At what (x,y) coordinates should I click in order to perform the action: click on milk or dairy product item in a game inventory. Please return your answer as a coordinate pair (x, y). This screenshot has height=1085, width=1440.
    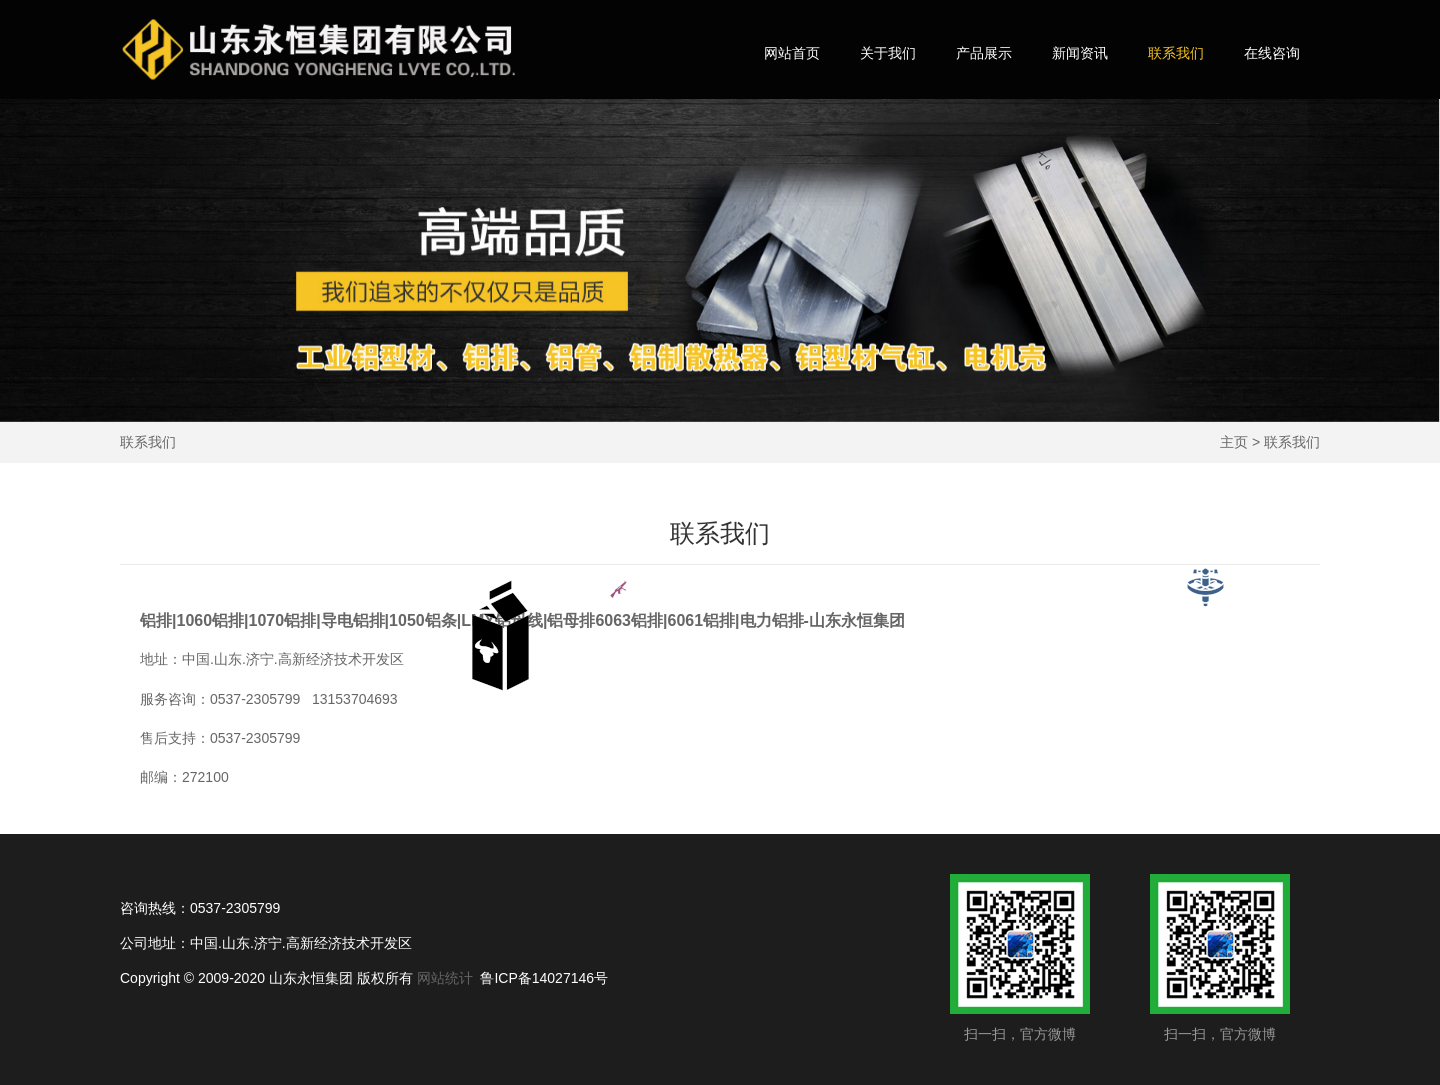
    Looking at the image, I should click on (500, 635).